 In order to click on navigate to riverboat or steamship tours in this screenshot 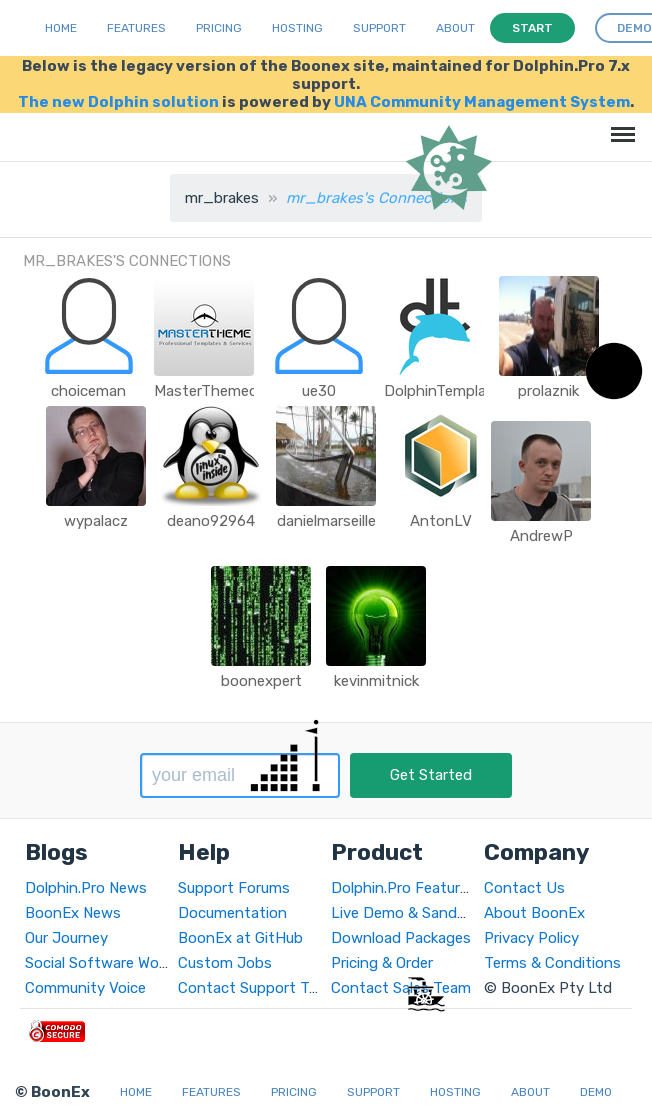, I will do `click(426, 995)`.